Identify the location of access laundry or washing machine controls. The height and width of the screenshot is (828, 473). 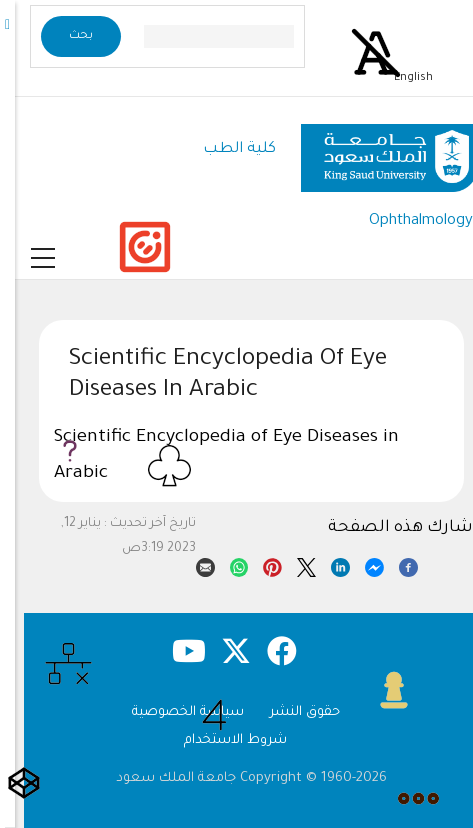
(145, 247).